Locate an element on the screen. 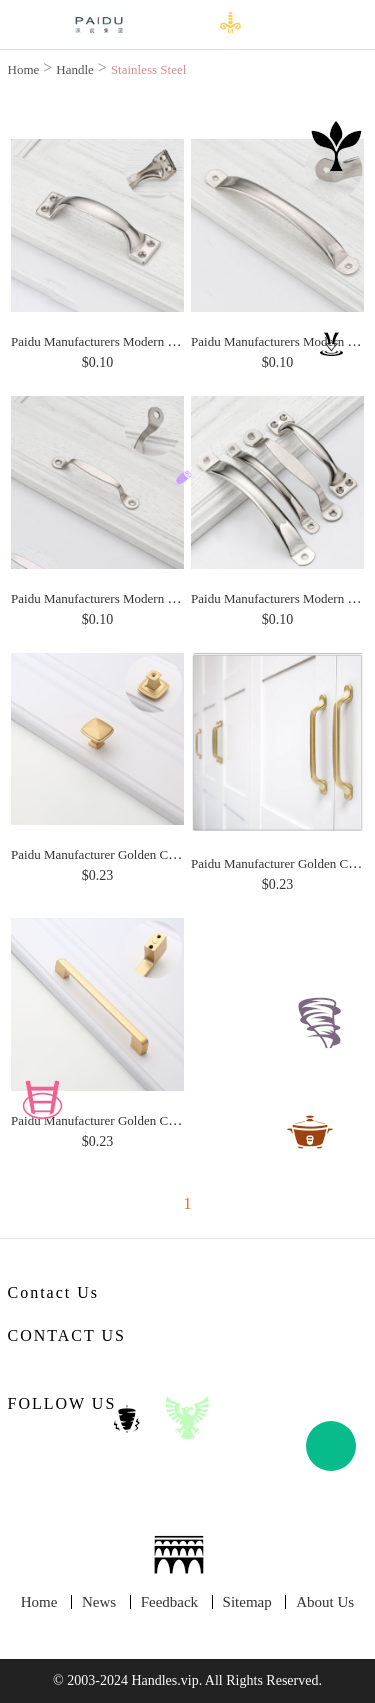 The width and height of the screenshot is (375, 1703). browse sausage or deli meat options is located at coordinates (183, 478).